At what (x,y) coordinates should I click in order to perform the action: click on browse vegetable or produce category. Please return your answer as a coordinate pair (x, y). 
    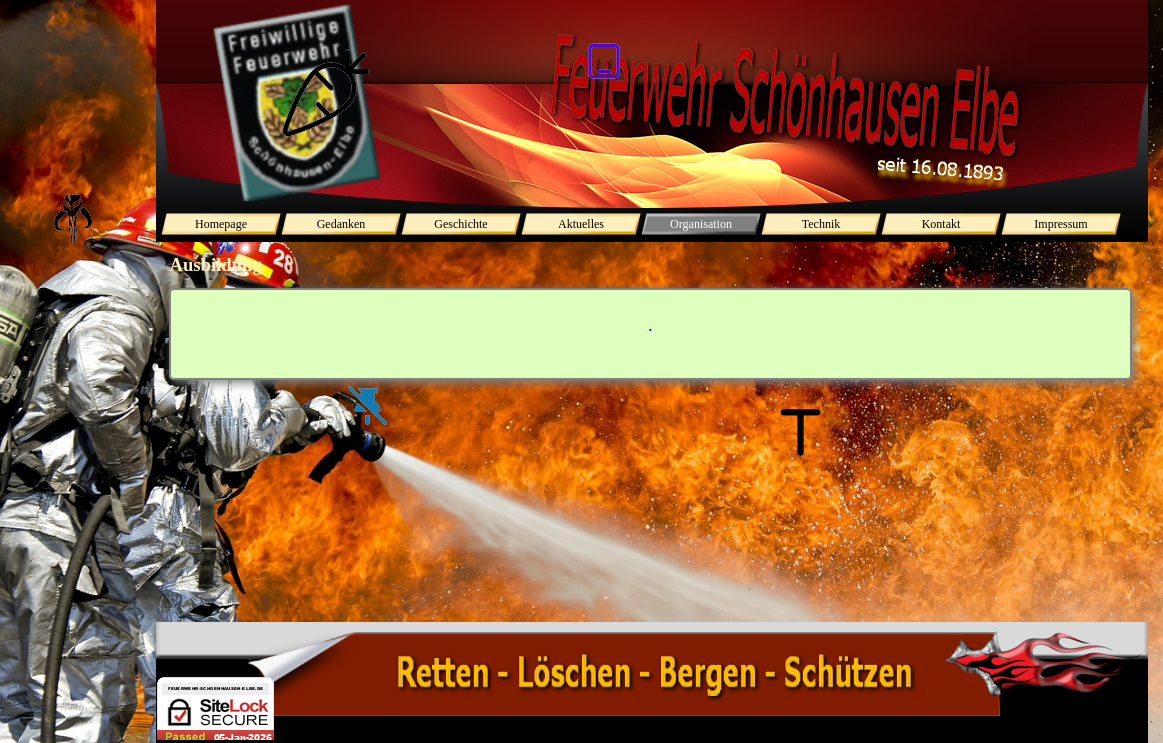
    Looking at the image, I should click on (324, 94).